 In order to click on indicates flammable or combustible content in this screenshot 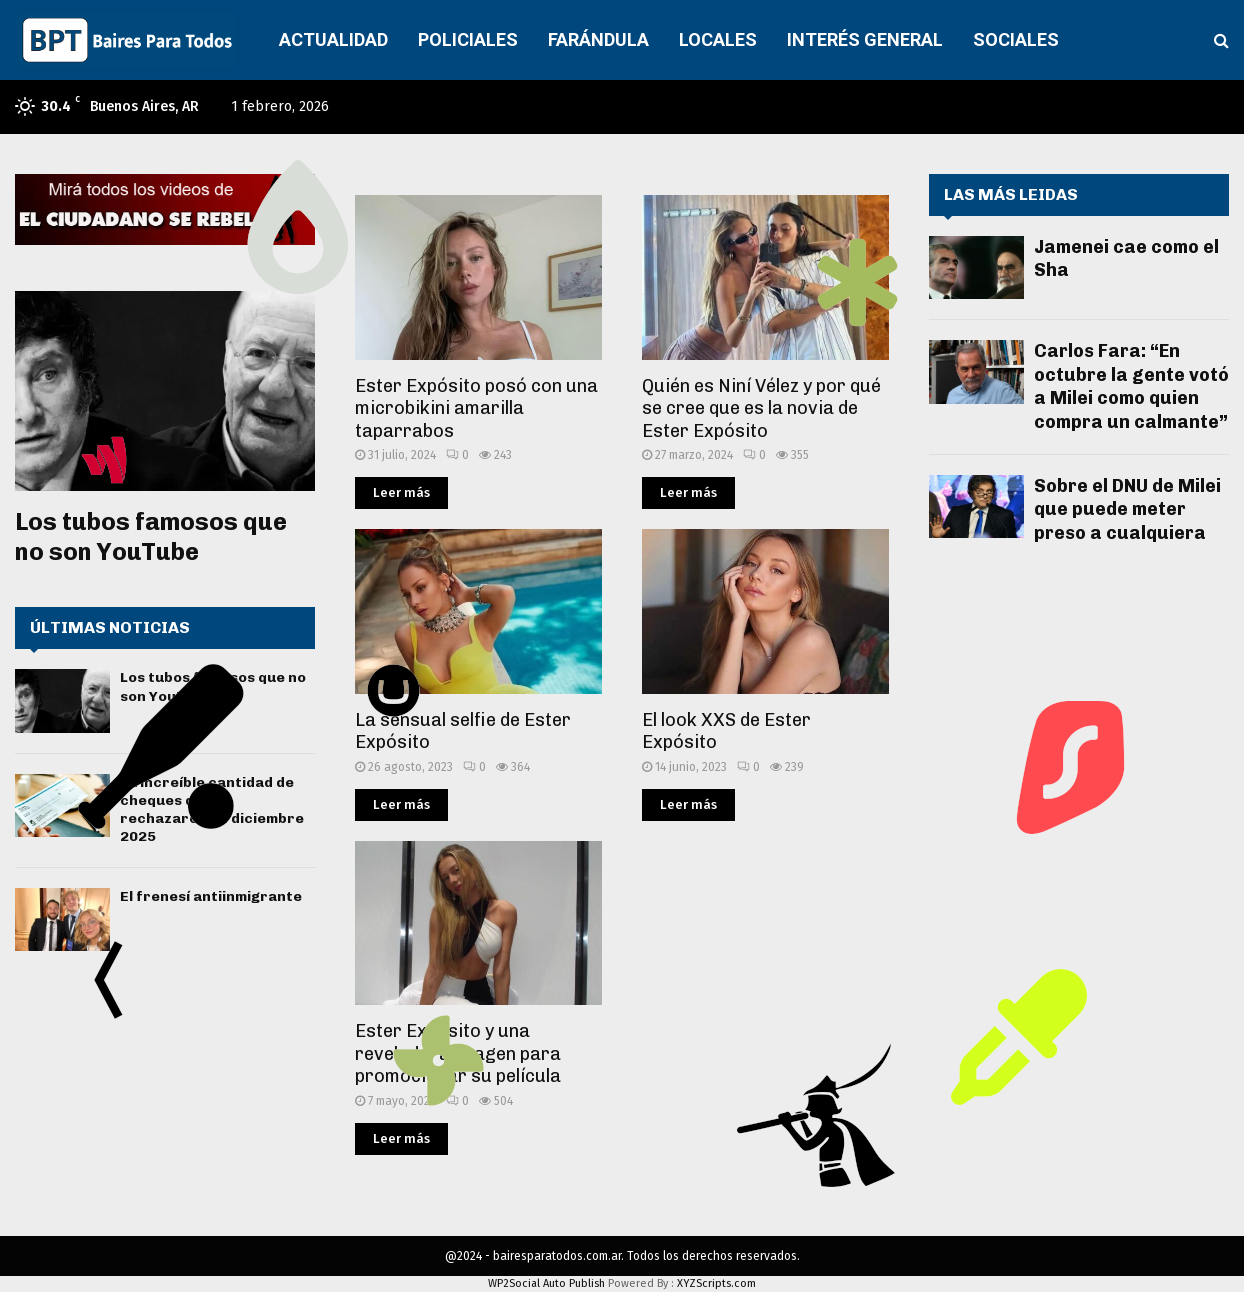, I will do `click(298, 227)`.